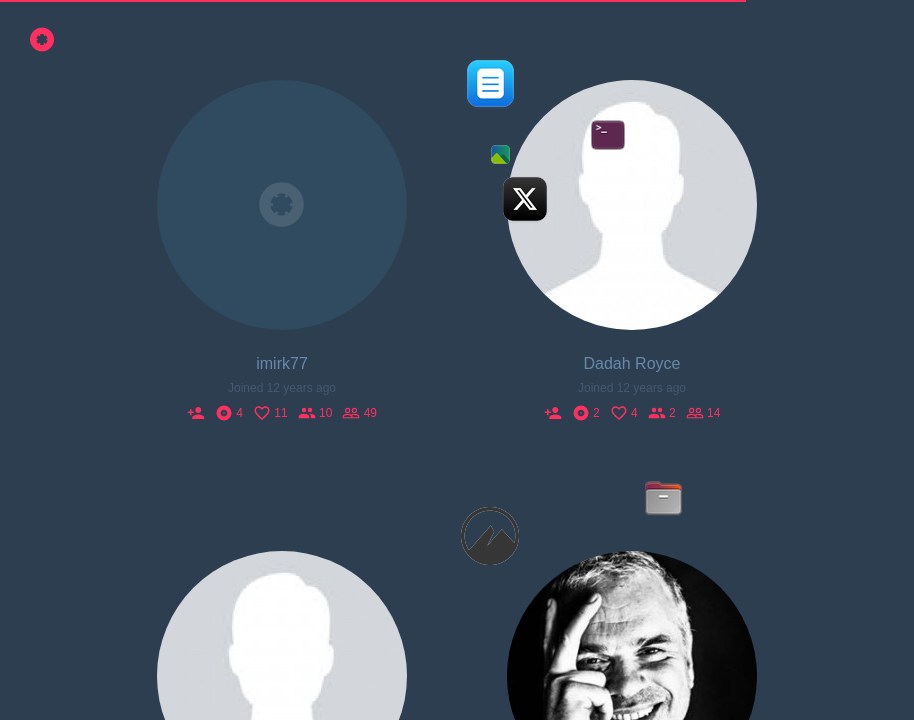 The height and width of the screenshot is (720, 914). What do you see at coordinates (525, 199) in the screenshot?
I see `open the X (formerly Twitter) app` at bounding box center [525, 199].